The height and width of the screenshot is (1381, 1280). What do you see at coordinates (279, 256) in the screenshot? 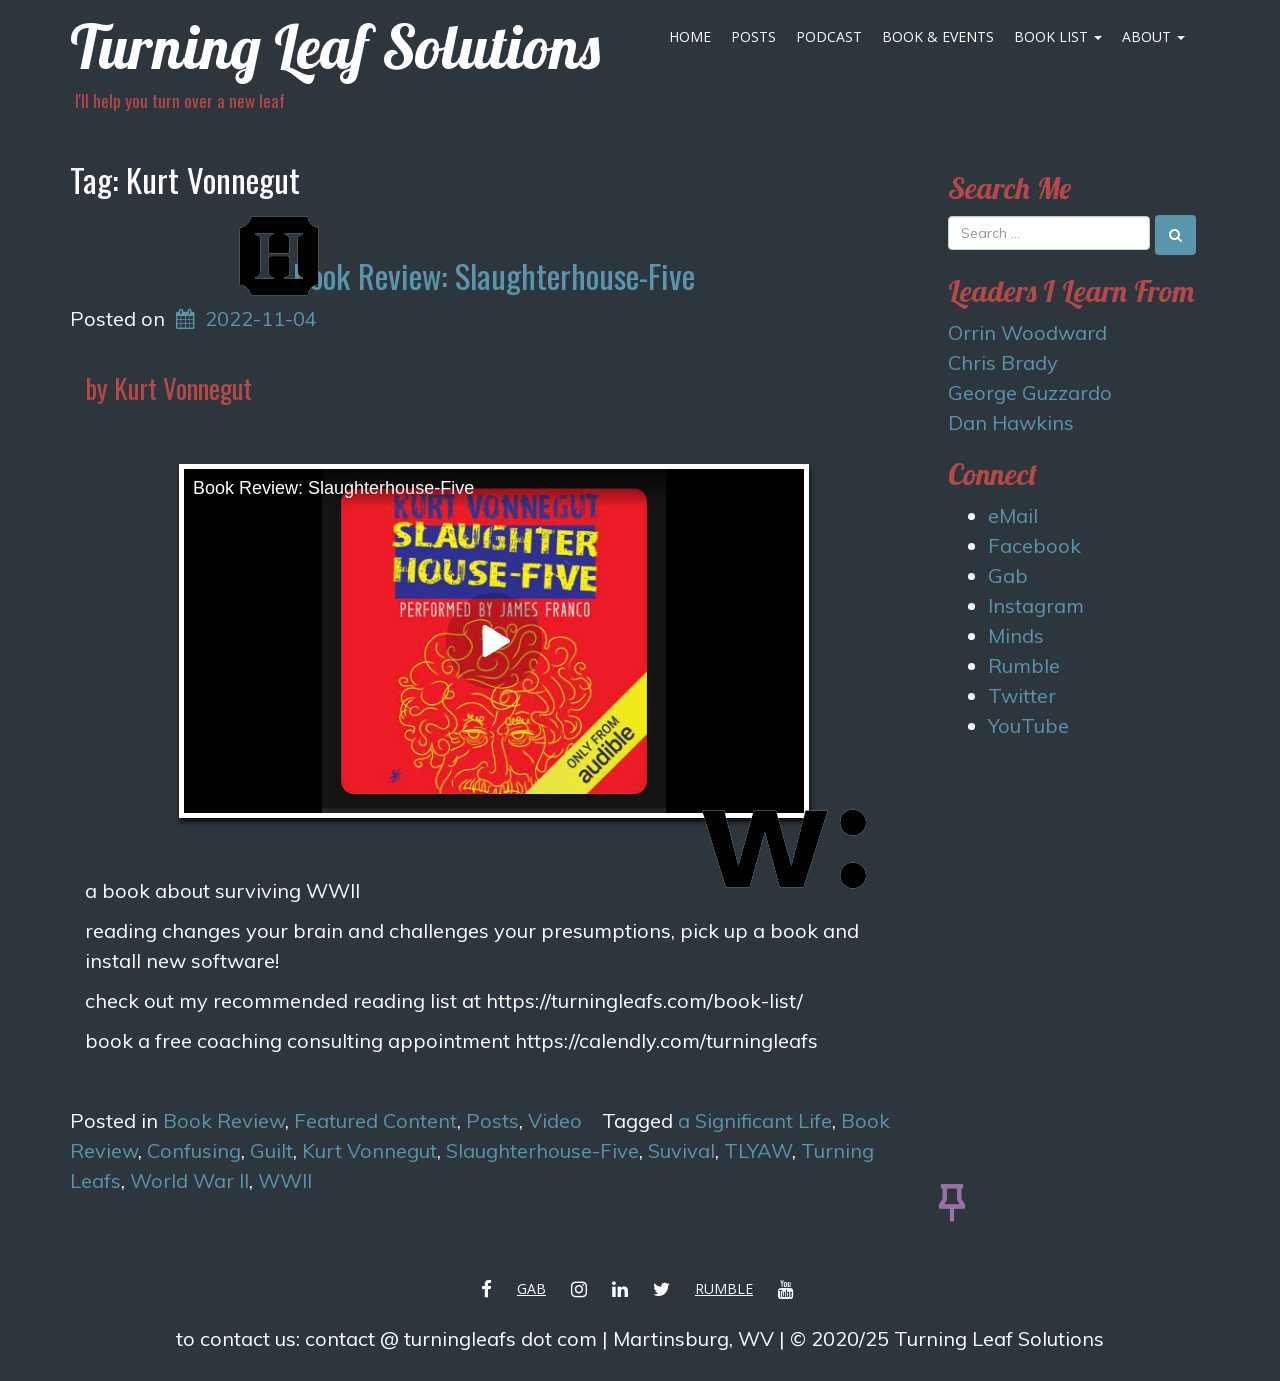
I see `hire a helper logo` at bounding box center [279, 256].